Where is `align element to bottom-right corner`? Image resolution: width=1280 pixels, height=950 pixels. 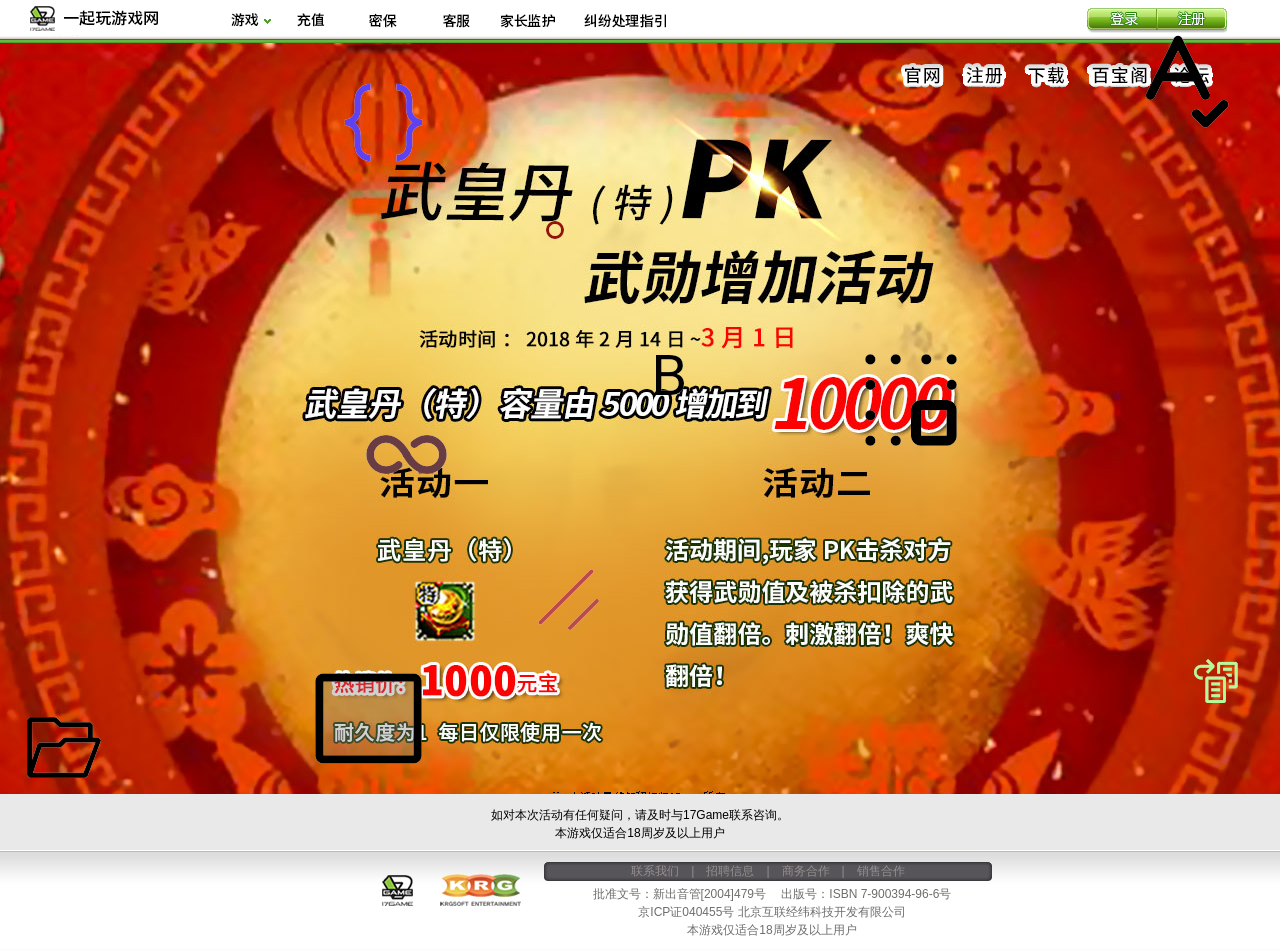 align element to bottom-right corner is located at coordinates (911, 400).